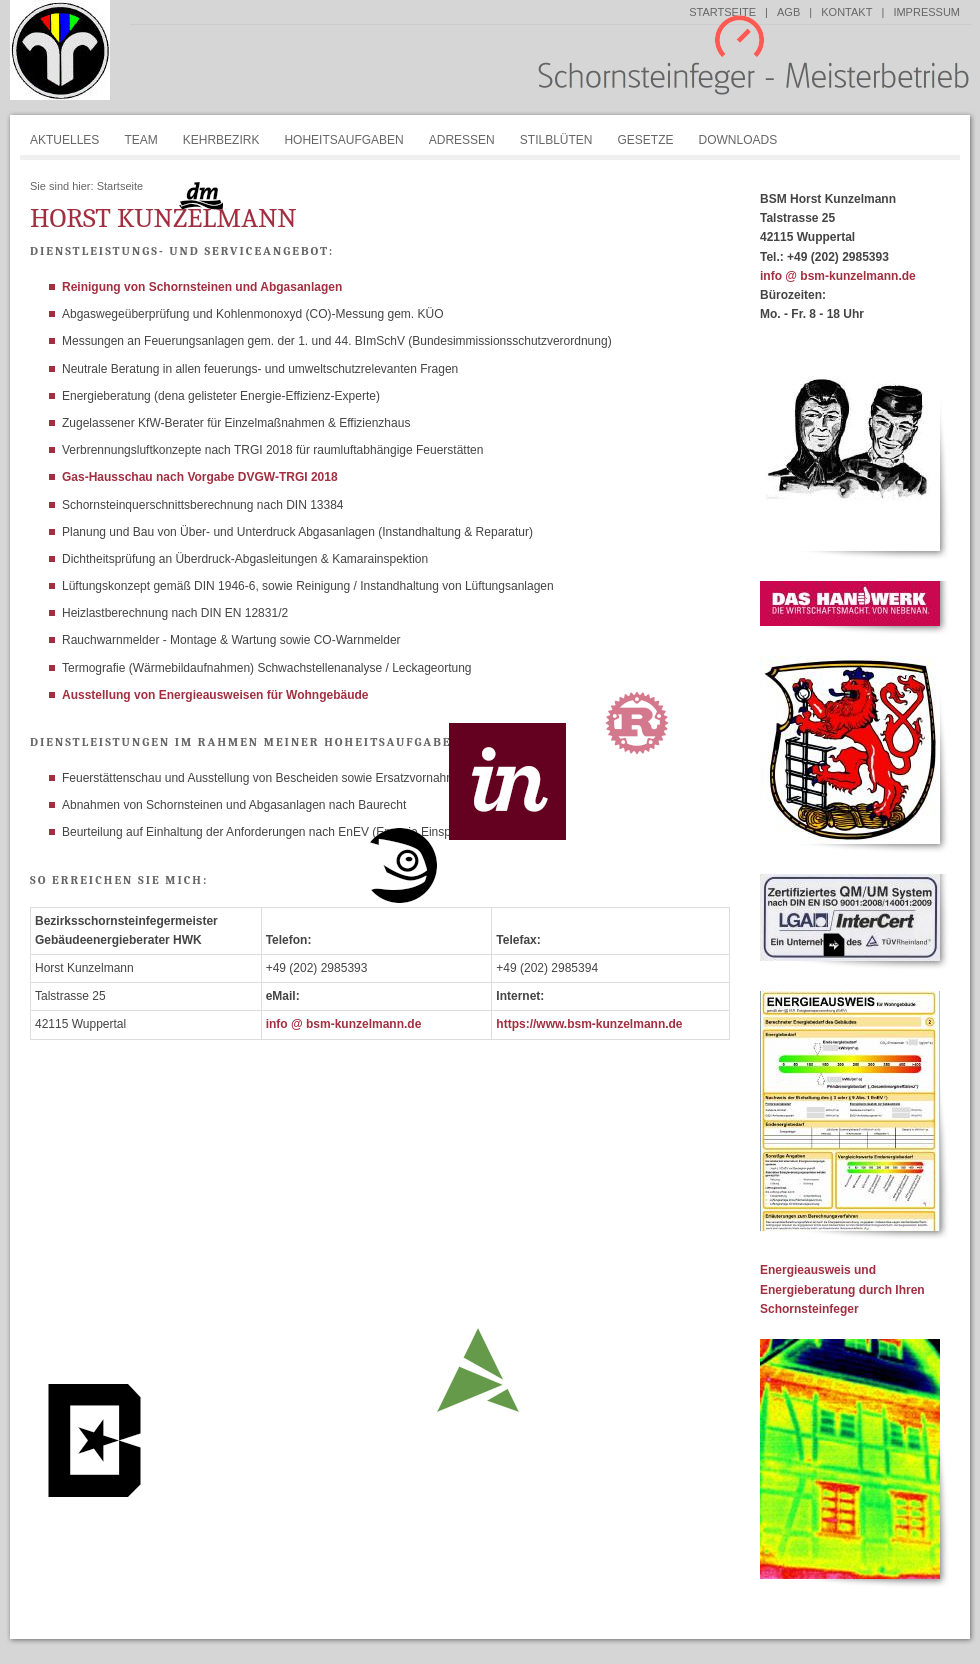  I want to click on rust programming language logo, so click(637, 723).